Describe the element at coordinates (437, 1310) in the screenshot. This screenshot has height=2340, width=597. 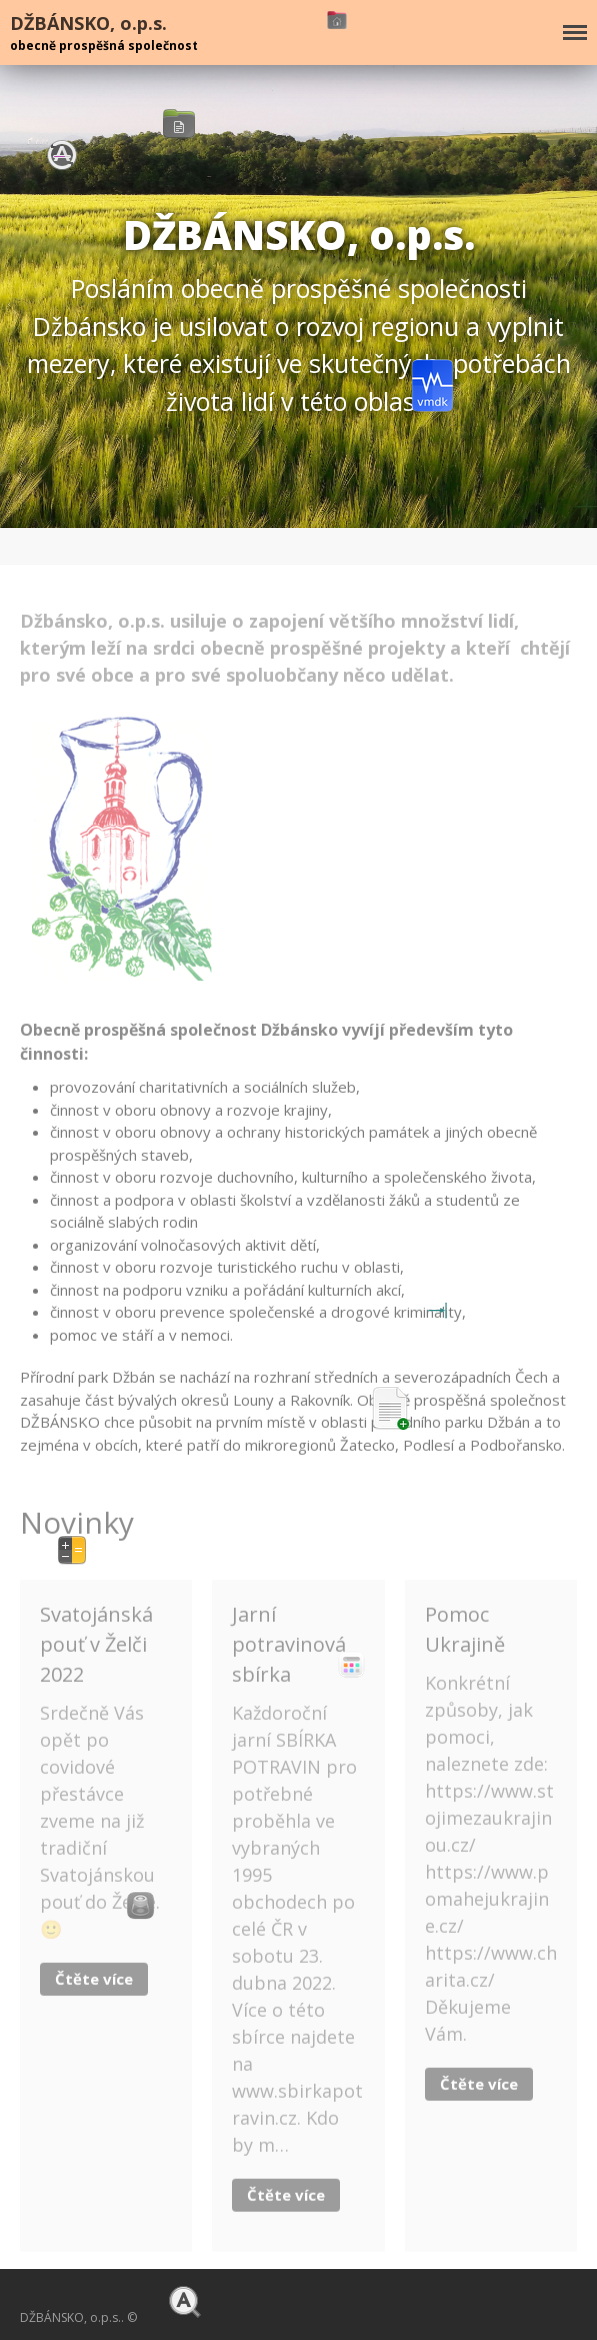
I see `go to the last item or page` at that location.